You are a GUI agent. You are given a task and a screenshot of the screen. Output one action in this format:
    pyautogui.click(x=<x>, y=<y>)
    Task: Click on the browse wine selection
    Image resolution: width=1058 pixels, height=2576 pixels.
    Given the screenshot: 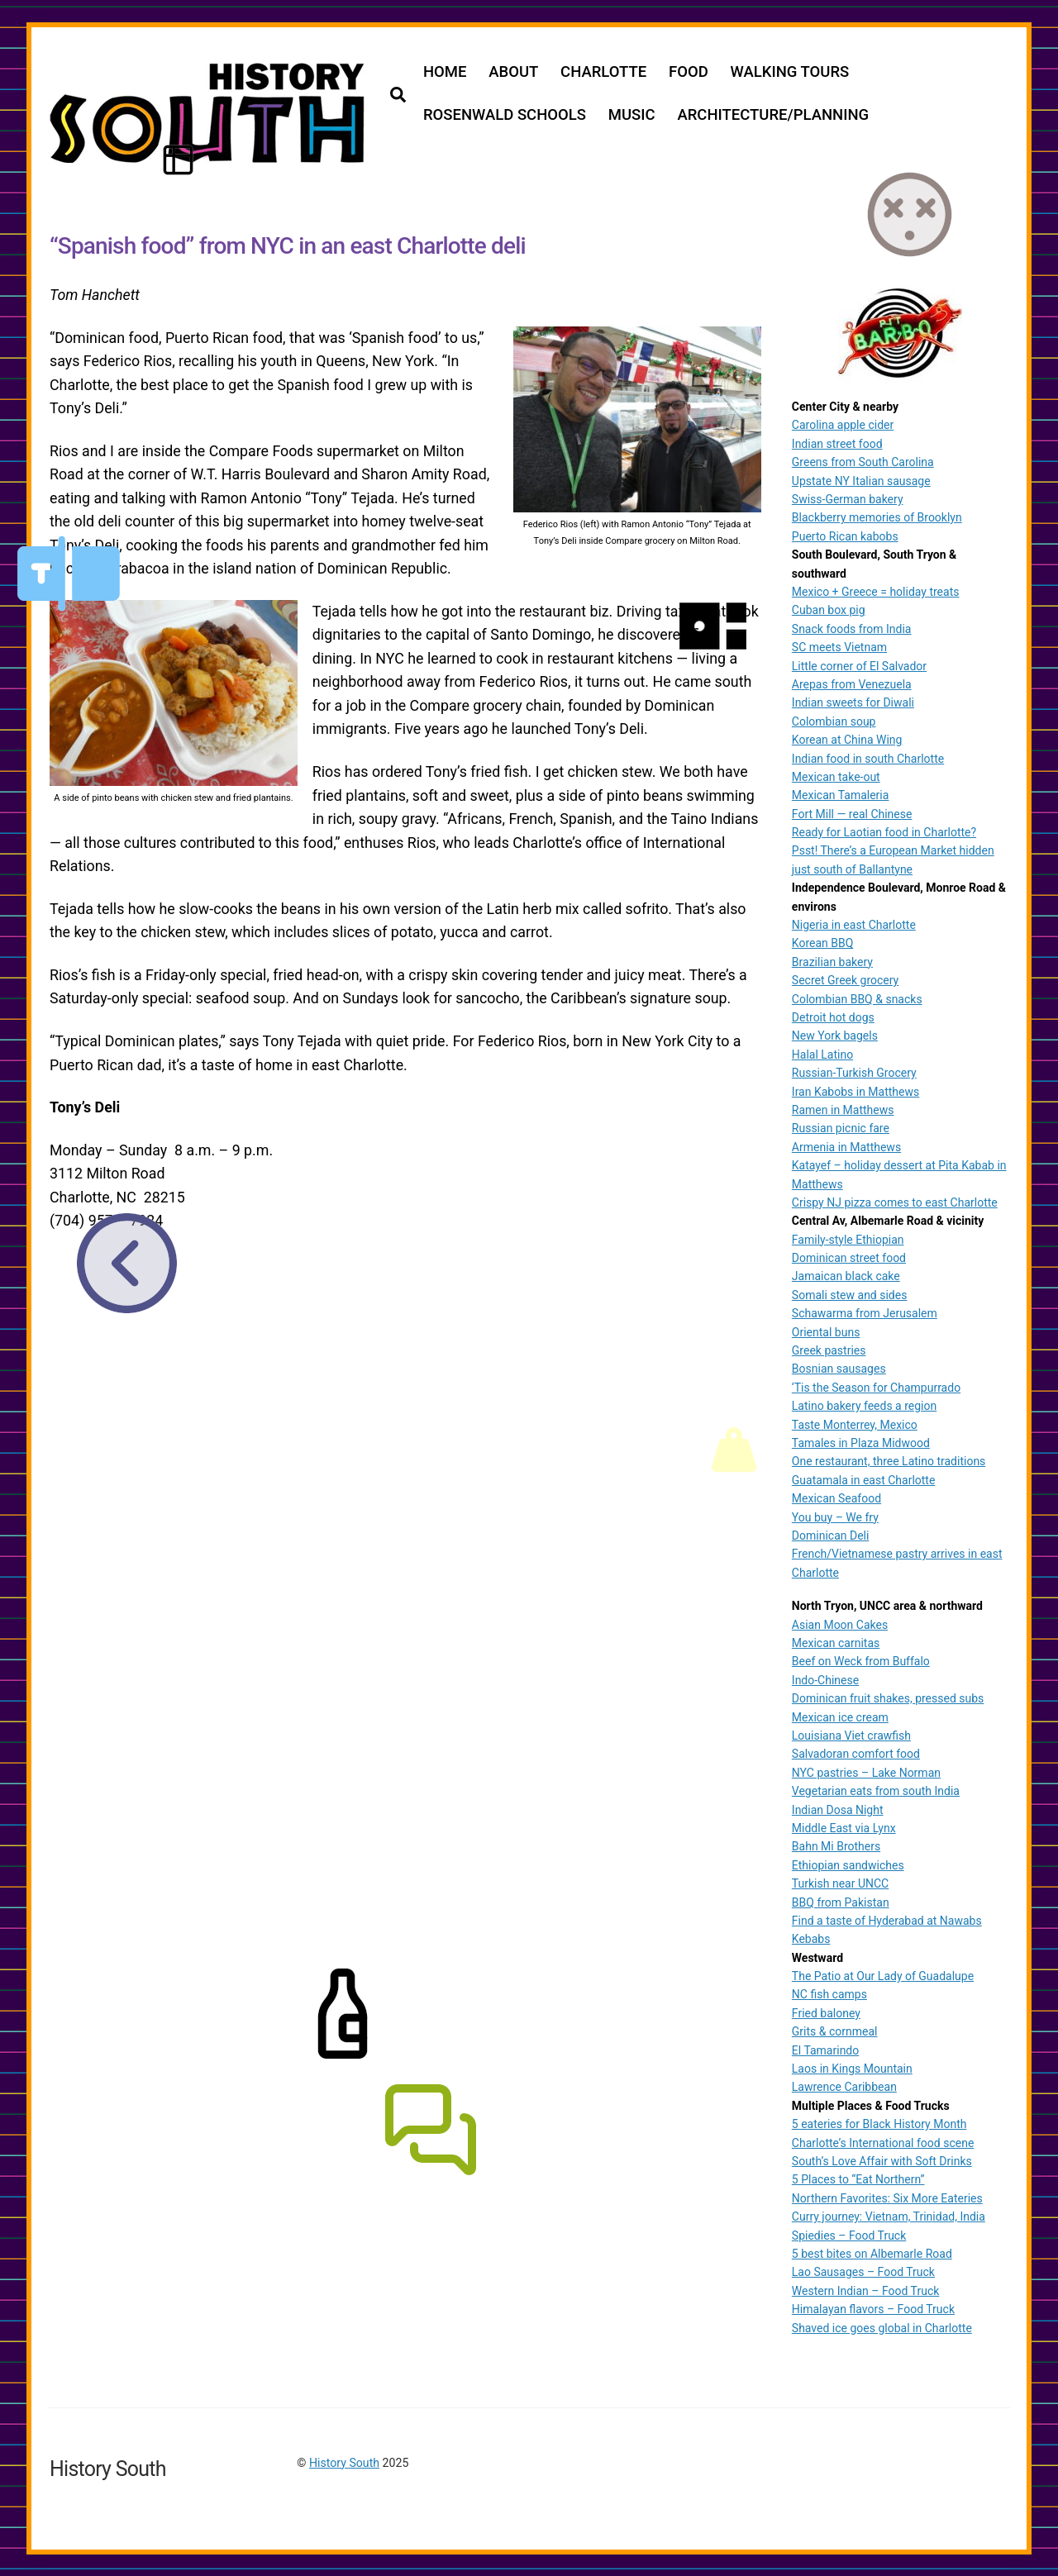 What is the action you would take?
    pyautogui.click(x=342, y=2013)
    